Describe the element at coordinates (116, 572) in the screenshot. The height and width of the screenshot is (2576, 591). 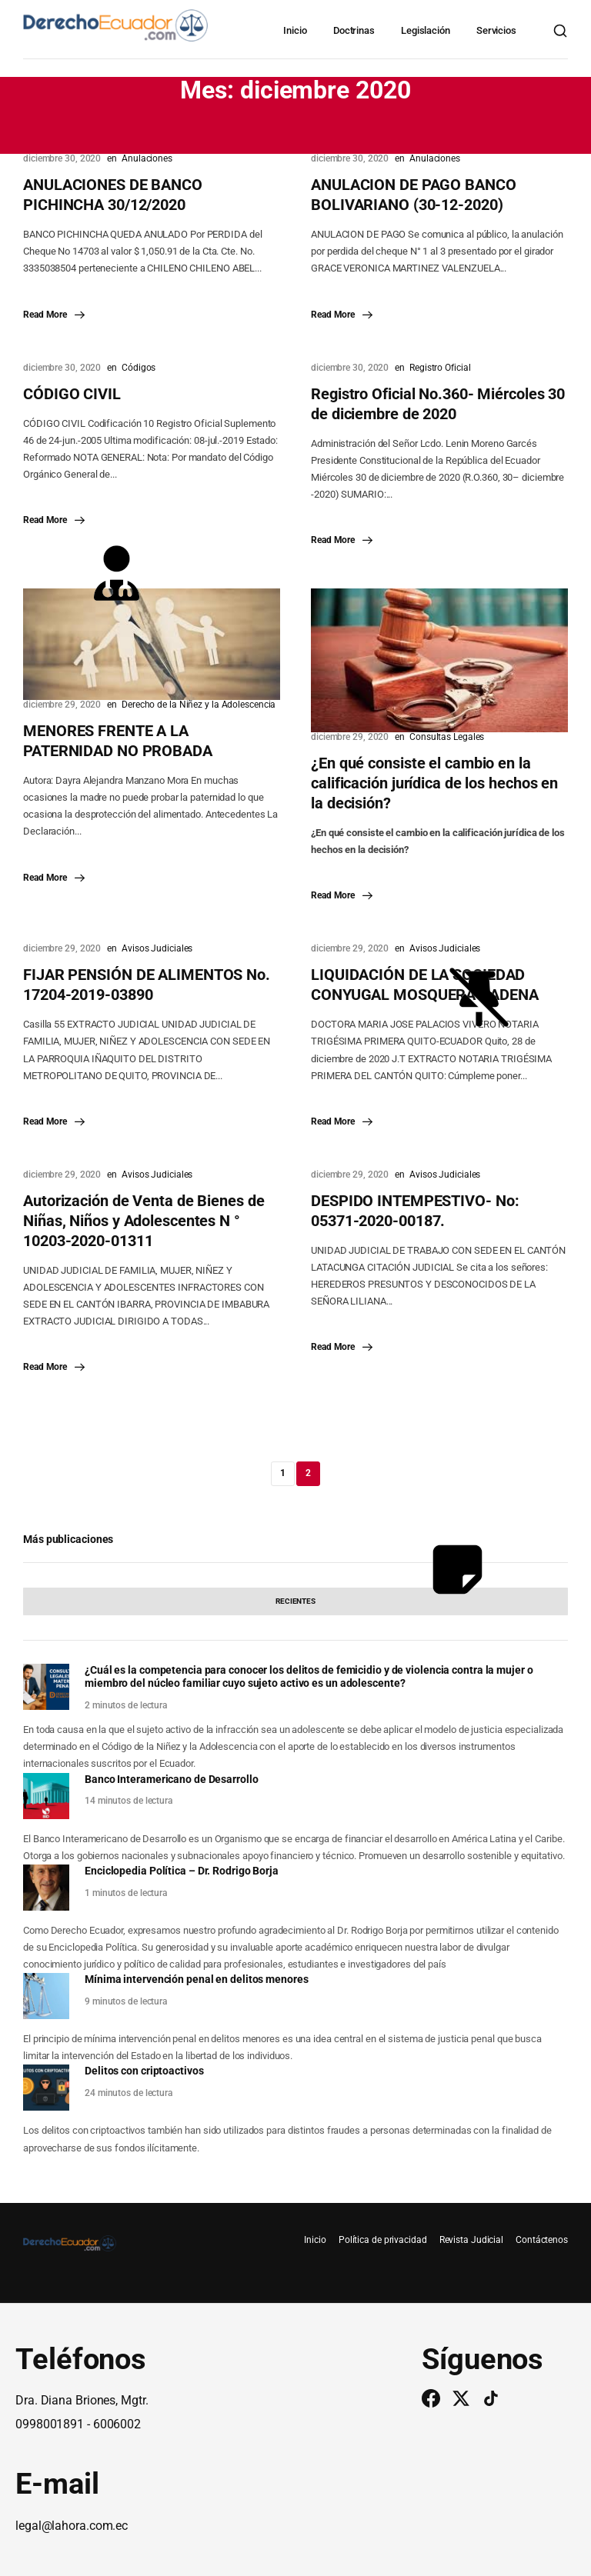
I see `view doctor or medical professional profile` at that location.